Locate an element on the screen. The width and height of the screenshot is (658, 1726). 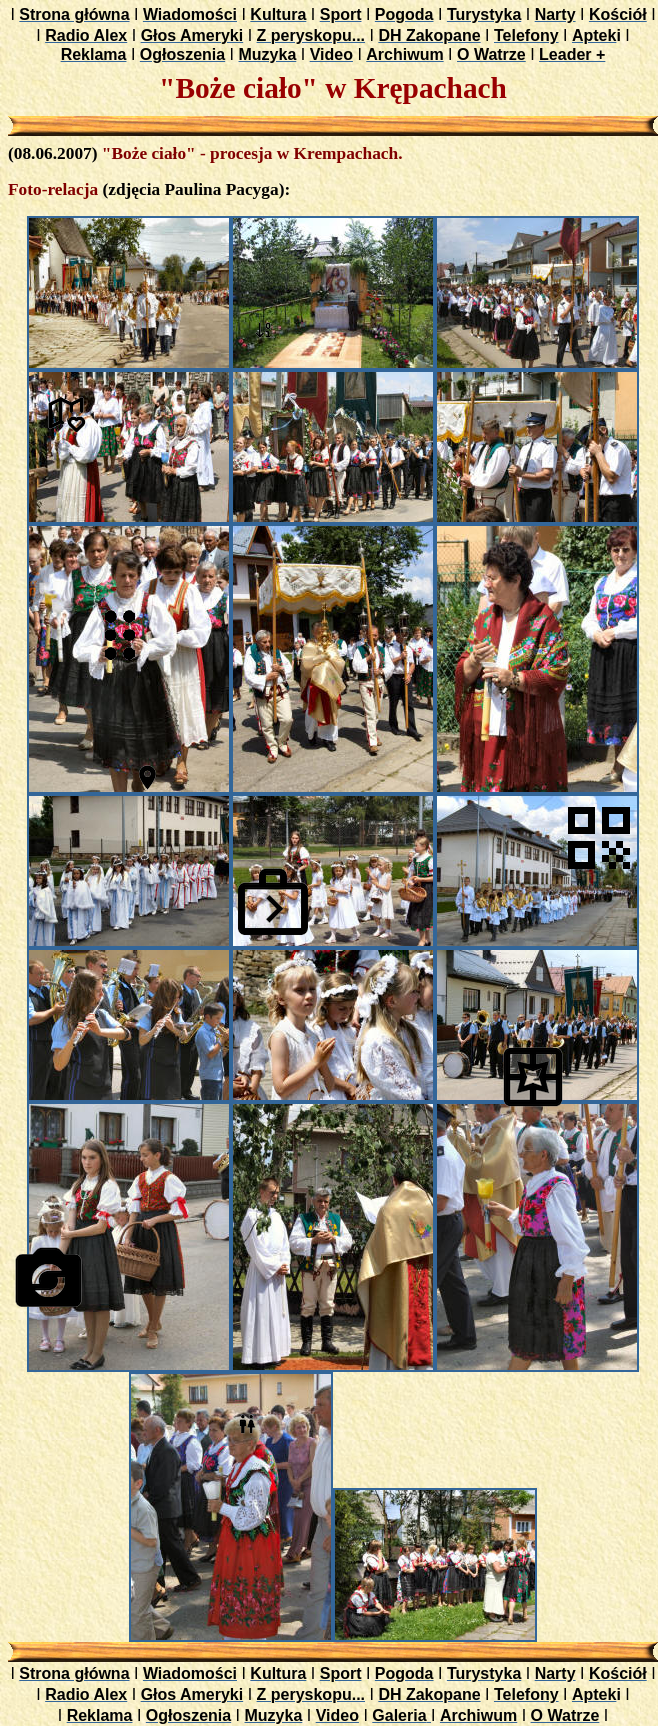
view pages or documents is located at coordinates (533, 1077).